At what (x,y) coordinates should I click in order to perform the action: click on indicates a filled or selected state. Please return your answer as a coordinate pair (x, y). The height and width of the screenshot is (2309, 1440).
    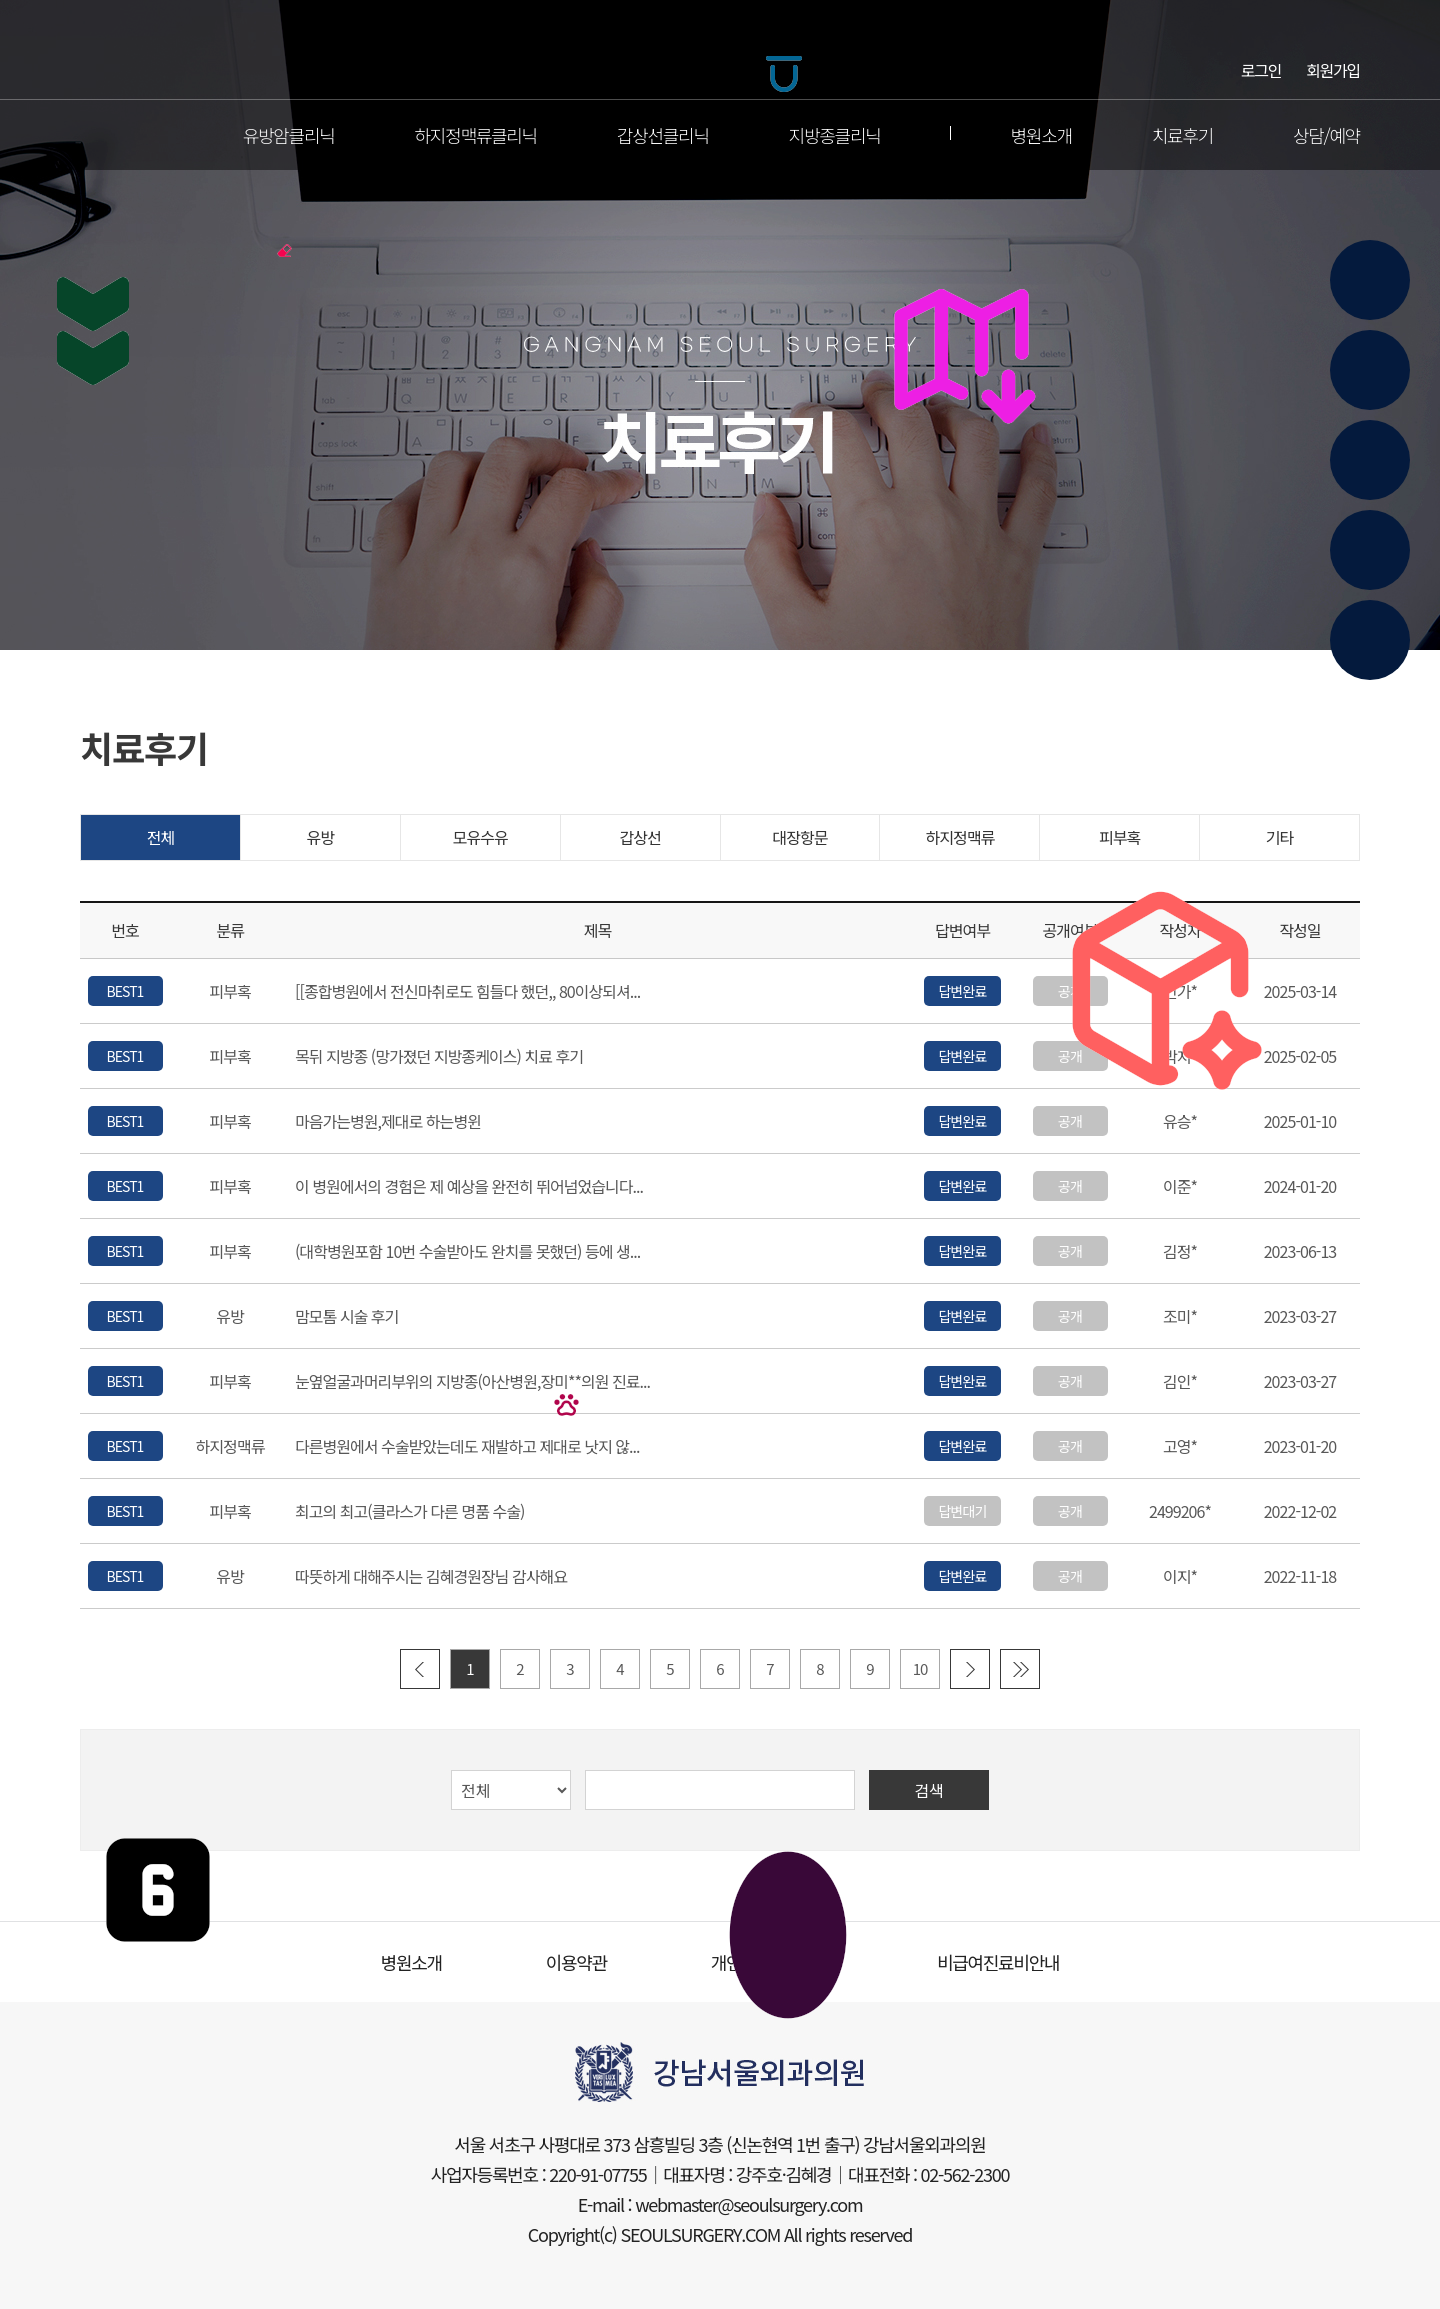
    Looking at the image, I should click on (788, 1935).